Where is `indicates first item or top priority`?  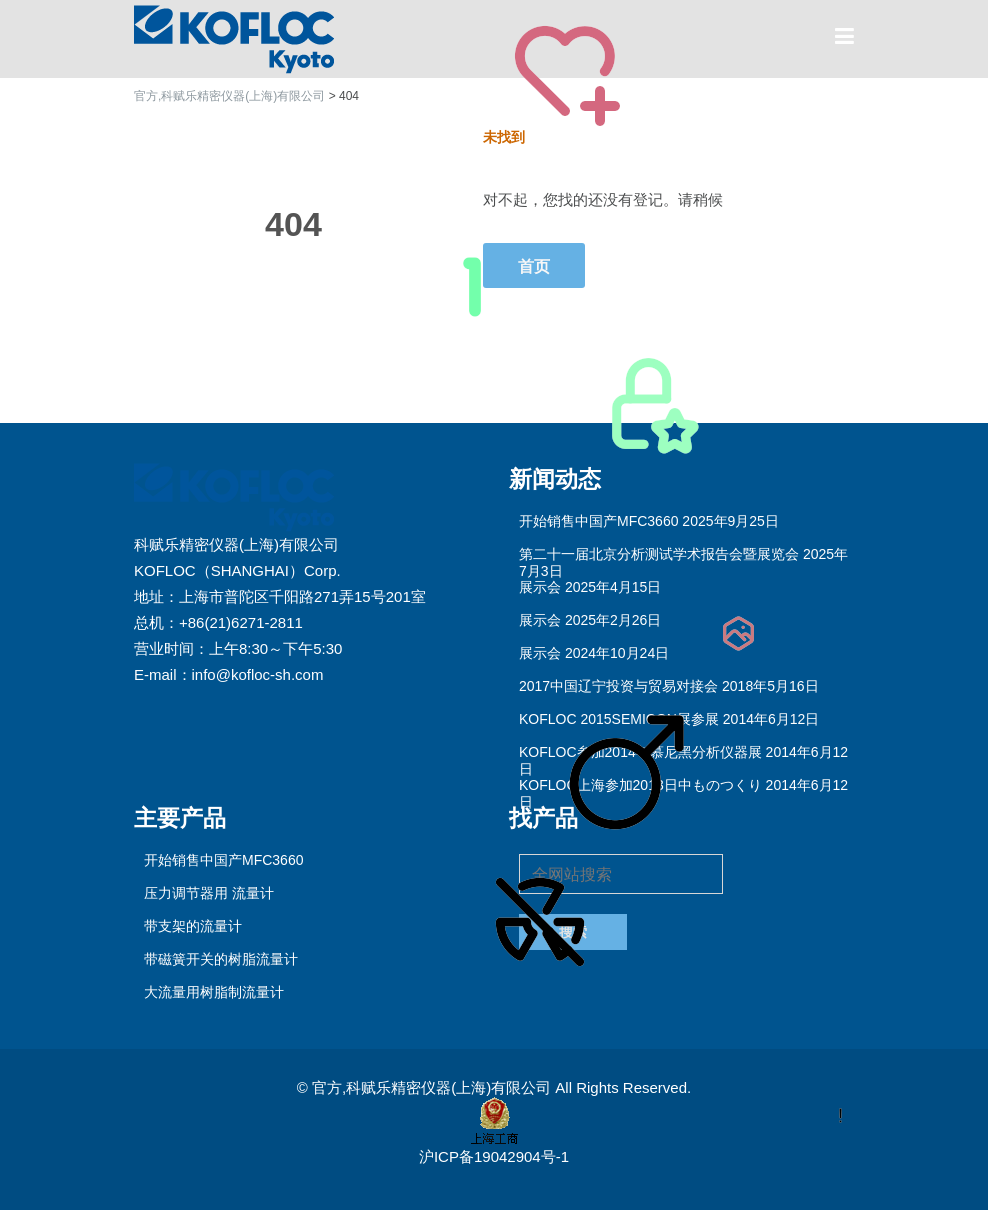
indicates first item or top priority is located at coordinates (475, 287).